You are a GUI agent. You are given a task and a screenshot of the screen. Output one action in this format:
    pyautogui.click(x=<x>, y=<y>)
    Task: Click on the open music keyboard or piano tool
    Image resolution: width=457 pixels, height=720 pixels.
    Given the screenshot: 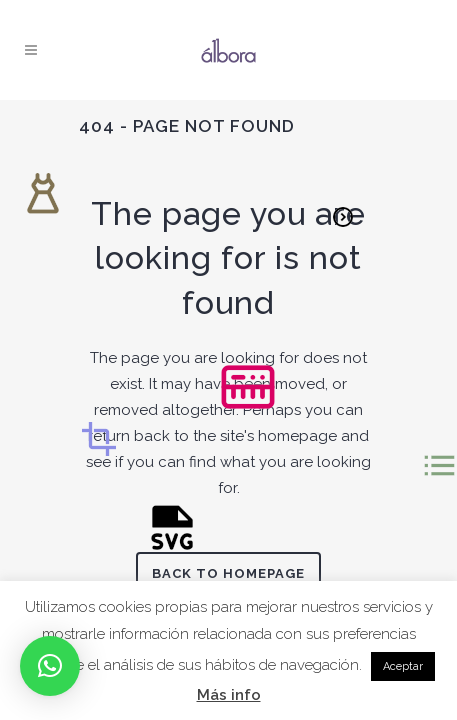 What is the action you would take?
    pyautogui.click(x=248, y=387)
    